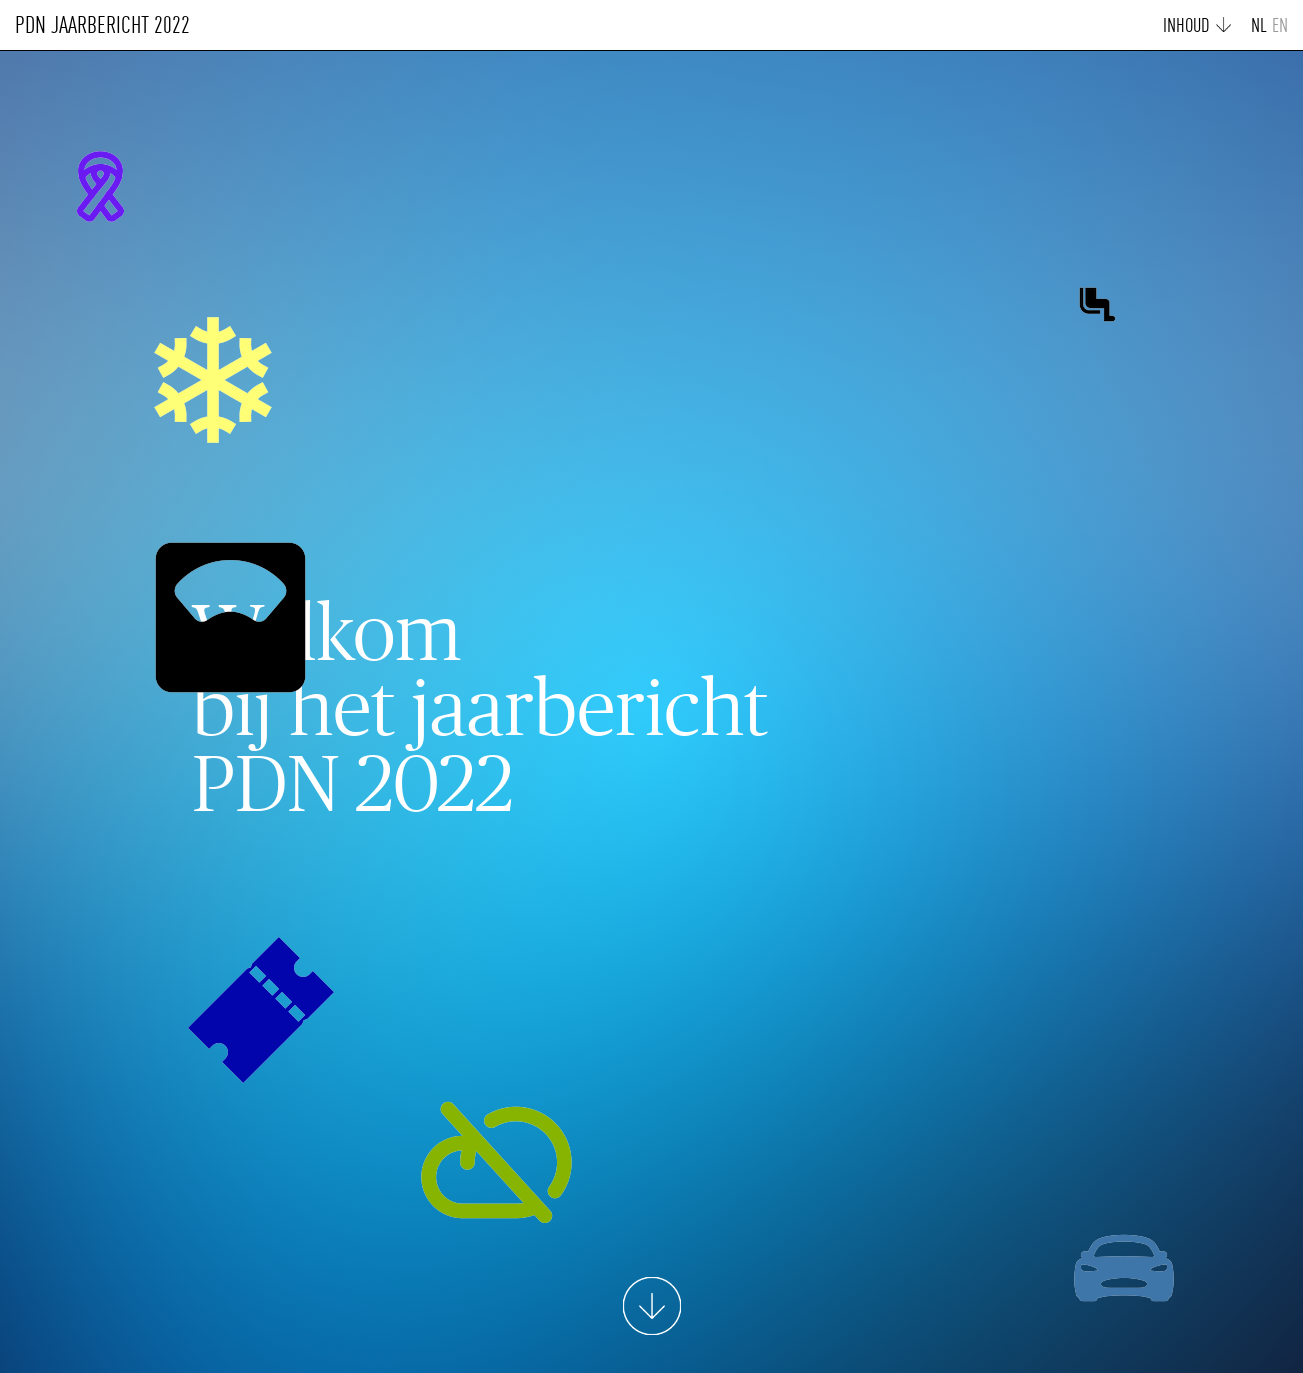 This screenshot has width=1303, height=1373. Describe the element at coordinates (213, 380) in the screenshot. I see `indicates cold or winter weather conditions` at that location.